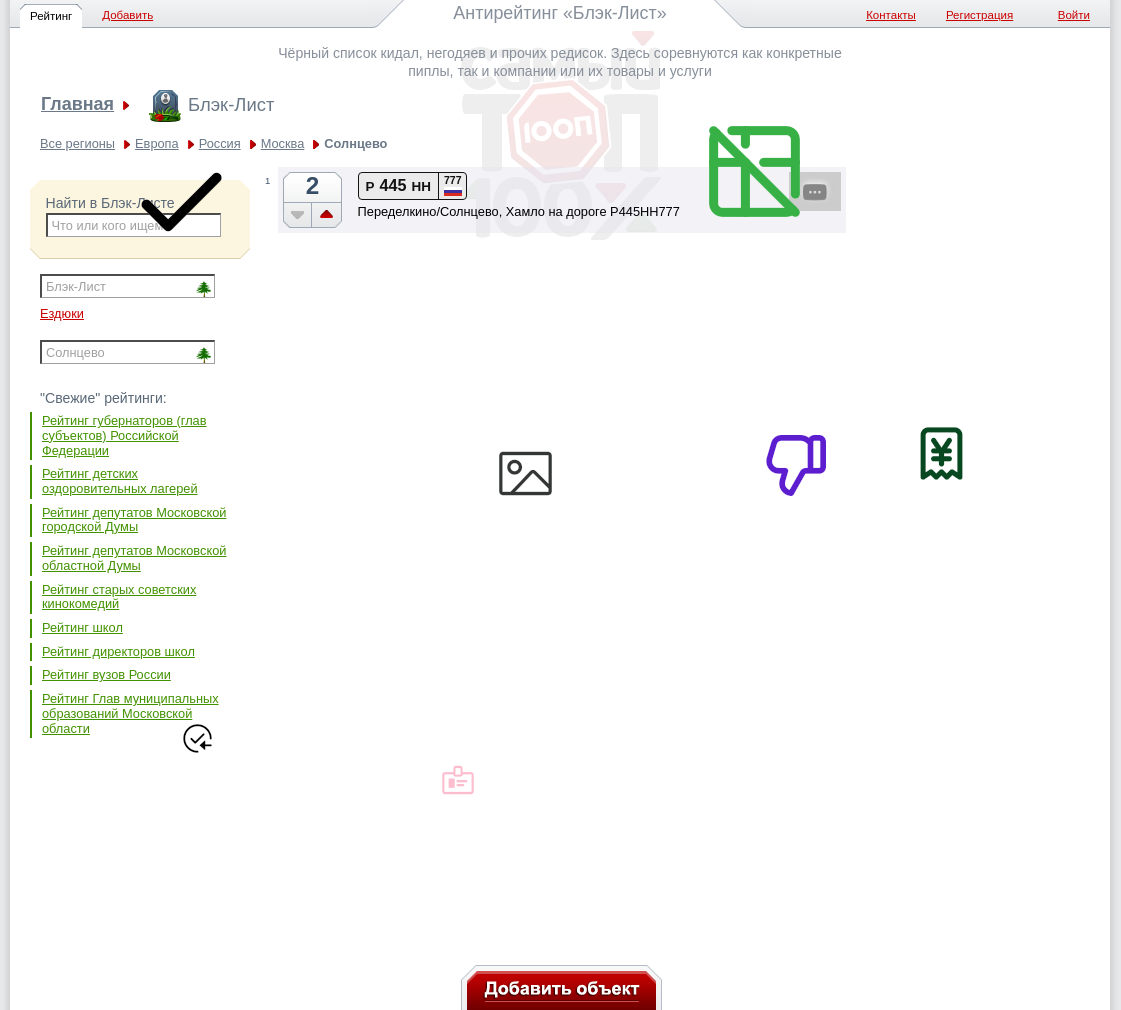  What do you see at coordinates (525, 473) in the screenshot?
I see `view media file` at bounding box center [525, 473].